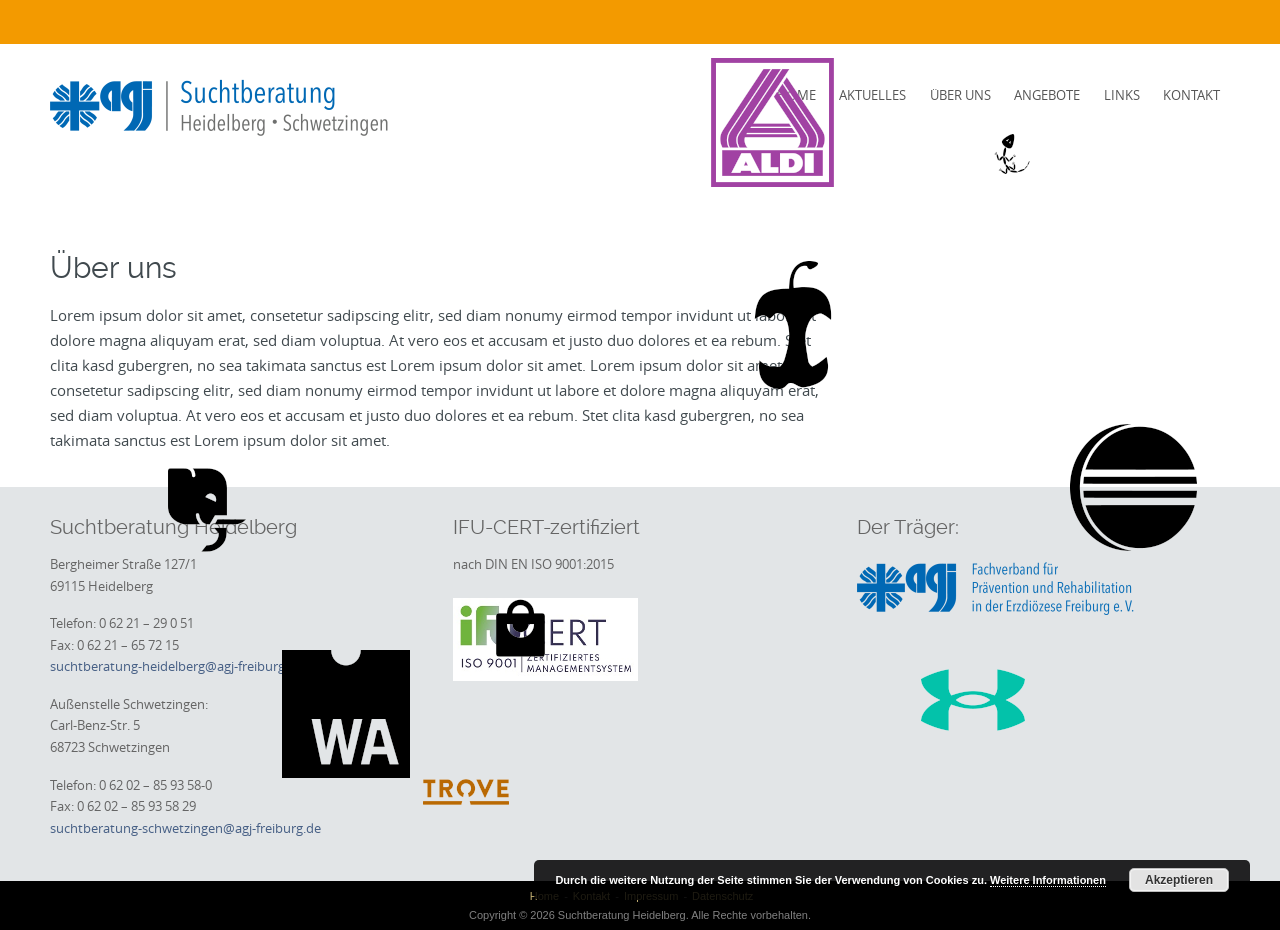 The image size is (1280, 930). Describe the element at coordinates (1012, 154) in the screenshot. I see `visit fossil scm website or documentation` at that location.